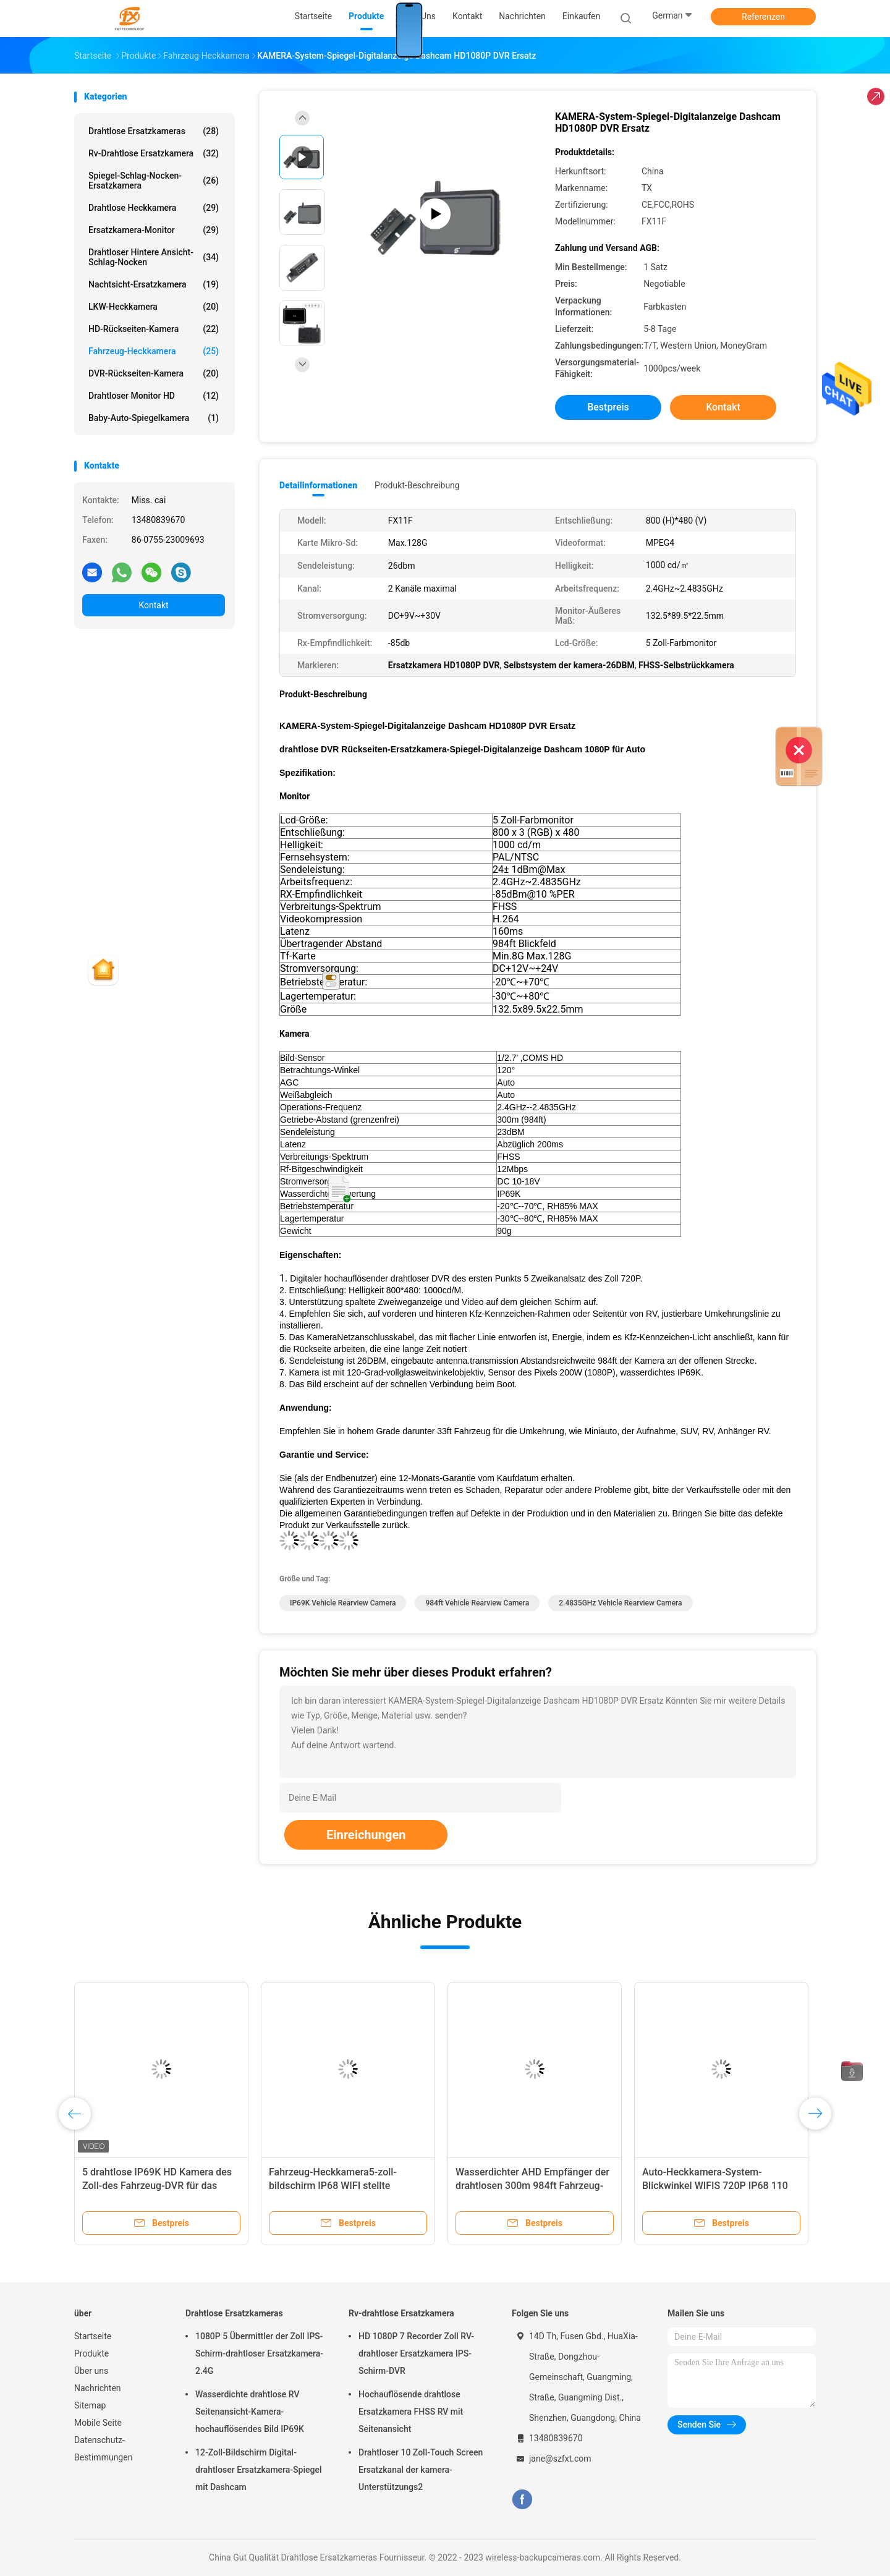  I want to click on open unity tweak tool settings, so click(331, 980).